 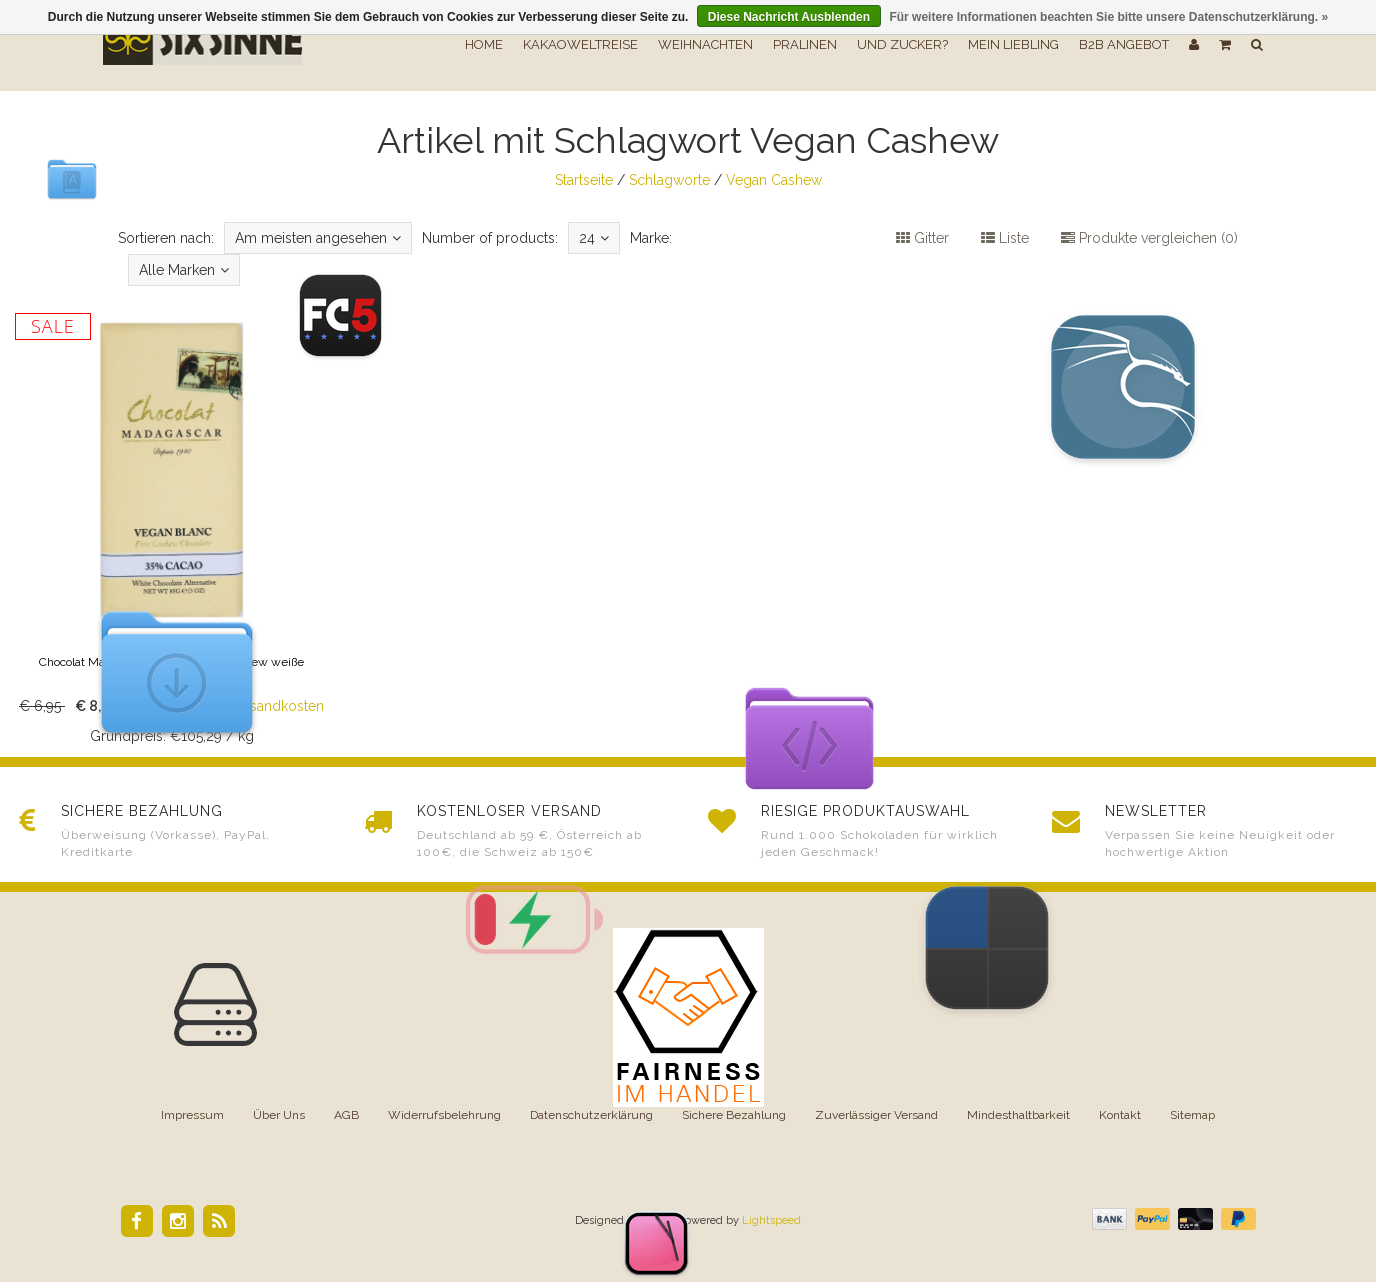 I want to click on indicates battery is critically low but currently charging, so click(x=534, y=919).